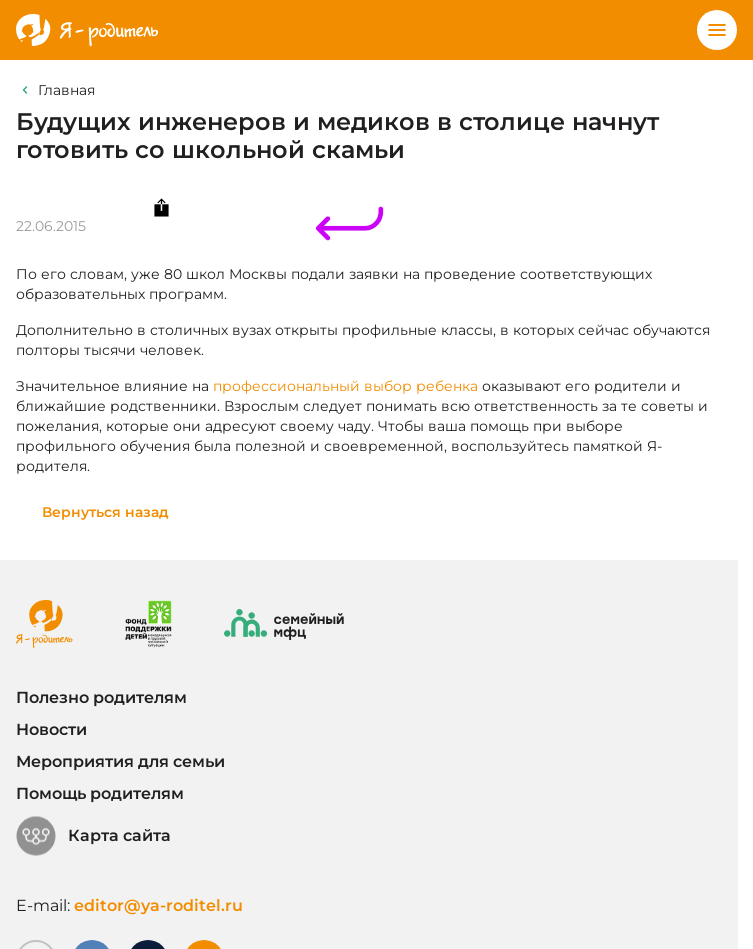  Describe the element at coordinates (349, 223) in the screenshot. I see `go back to previous screen or step` at that location.